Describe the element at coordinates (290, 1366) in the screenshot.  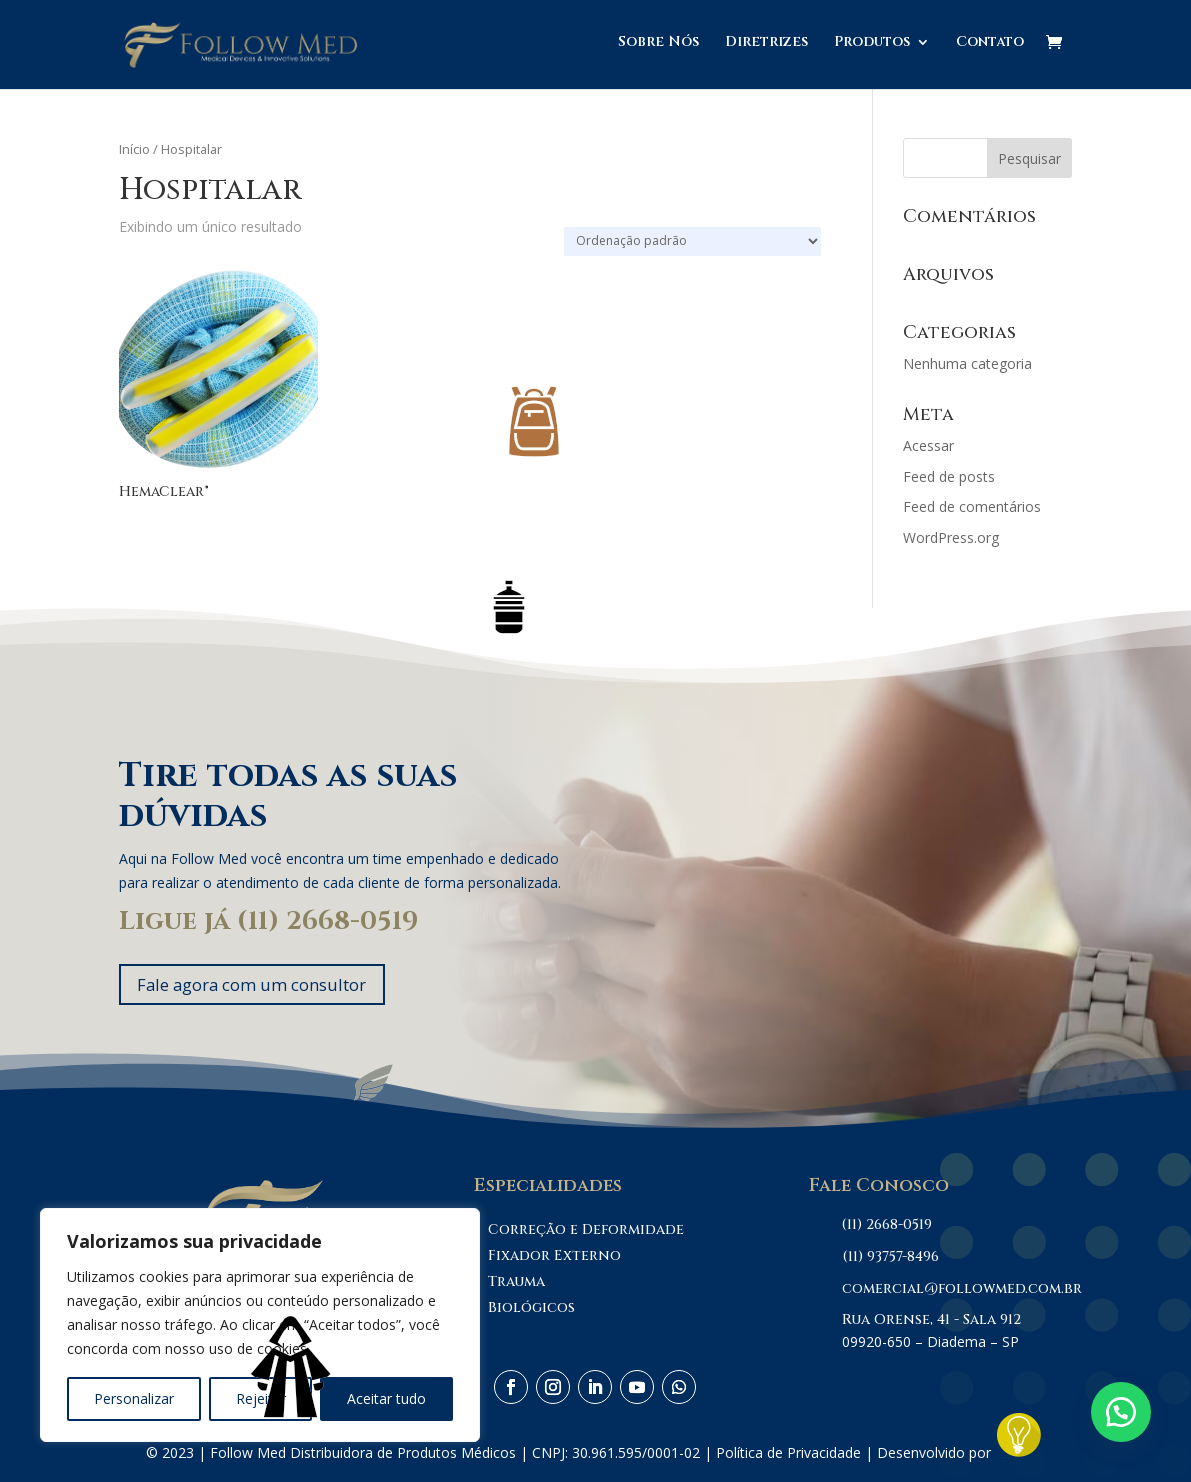
I see `select robe or cloak equipment` at that location.